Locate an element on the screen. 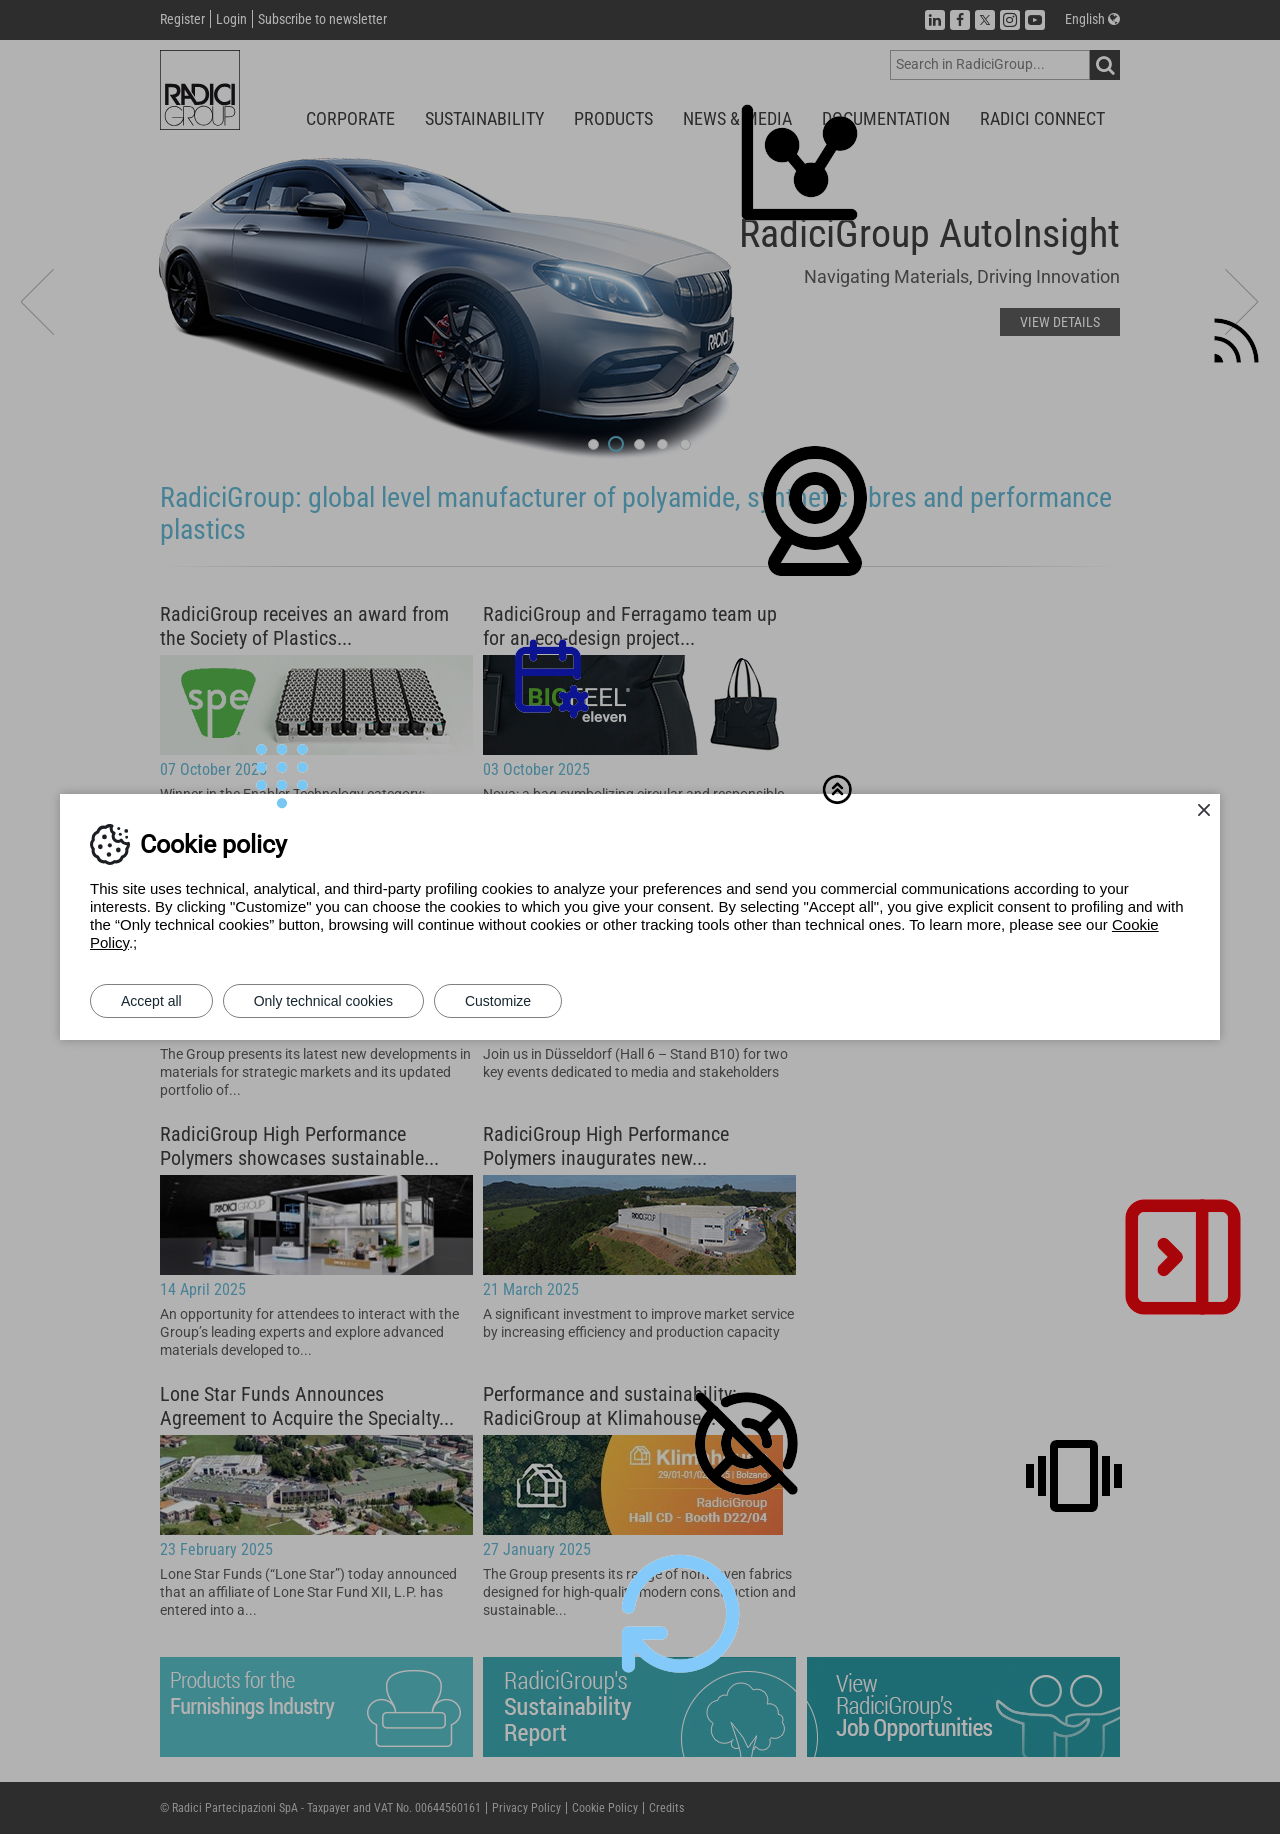 Image resolution: width=1280 pixels, height=1834 pixels. collapse the right sidebar panel is located at coordinates (1183, 1257).